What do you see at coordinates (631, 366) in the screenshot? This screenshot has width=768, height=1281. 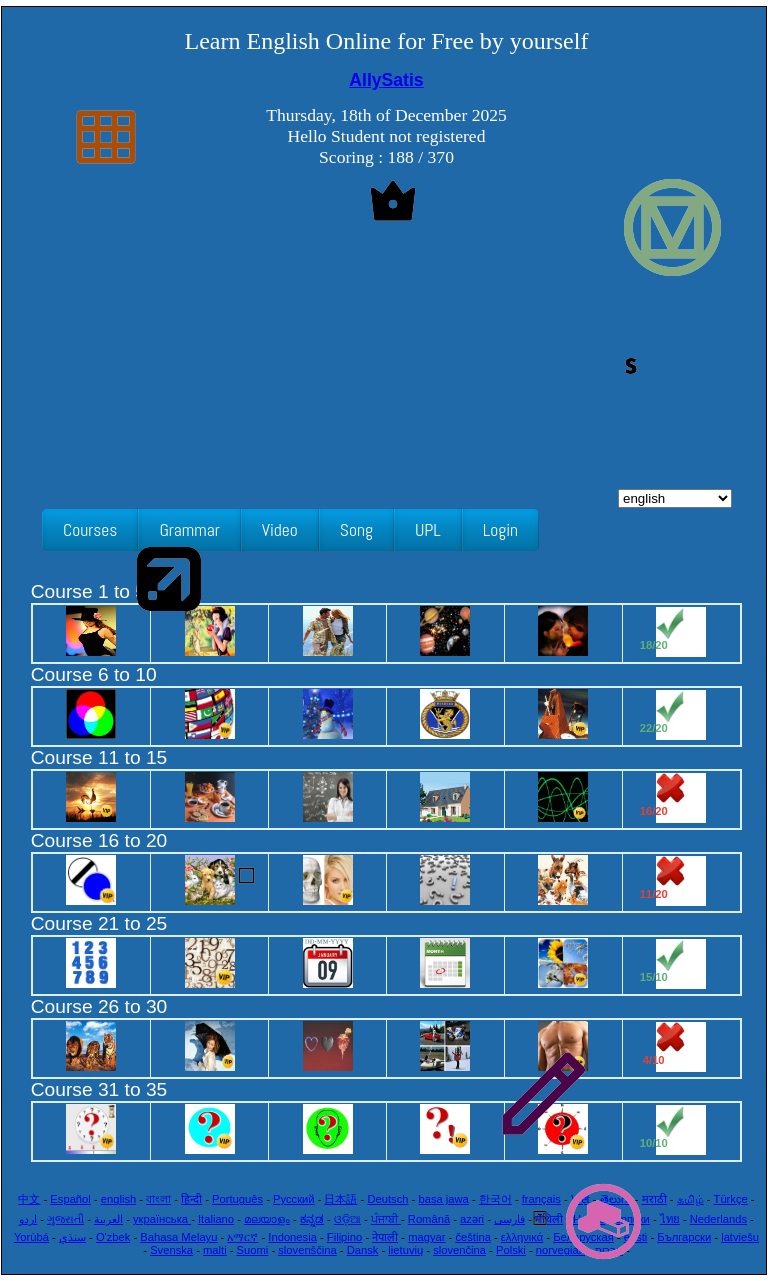 I see `stripe payment integration` at bounding box center [631, 366].